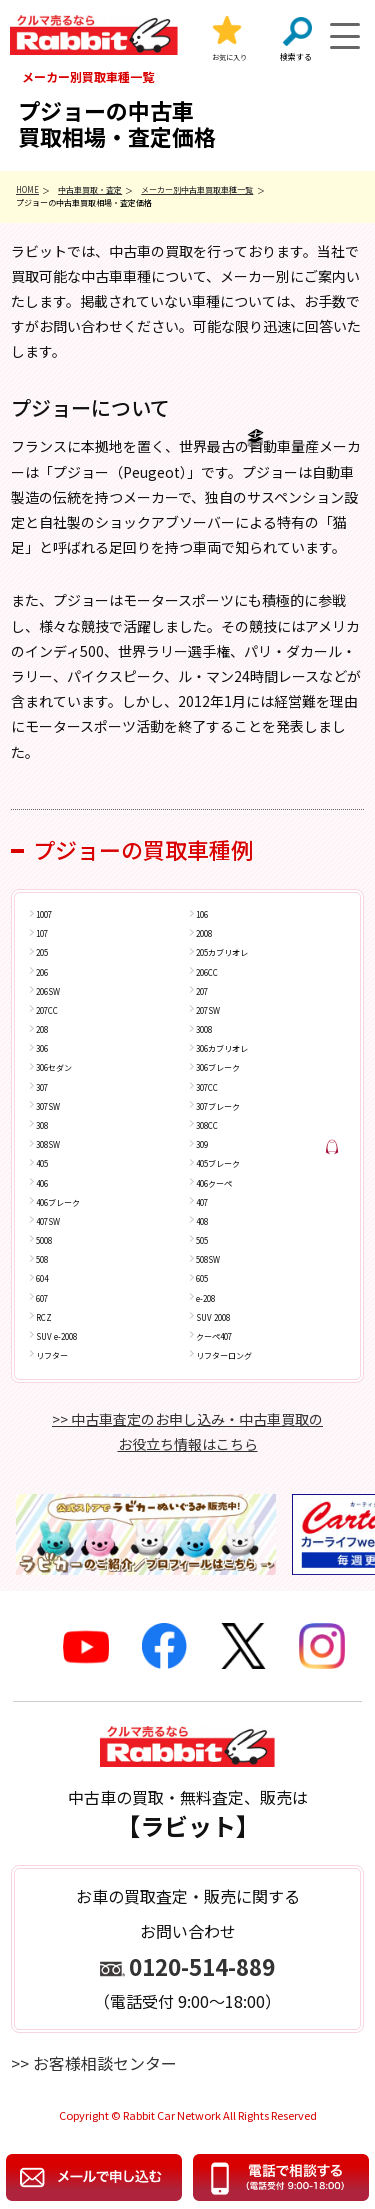 The image size is (375, 2209). Describe the element at coordinates (255, 437) in the screenshot. I see `delete or remove a card from your deck` at that location.